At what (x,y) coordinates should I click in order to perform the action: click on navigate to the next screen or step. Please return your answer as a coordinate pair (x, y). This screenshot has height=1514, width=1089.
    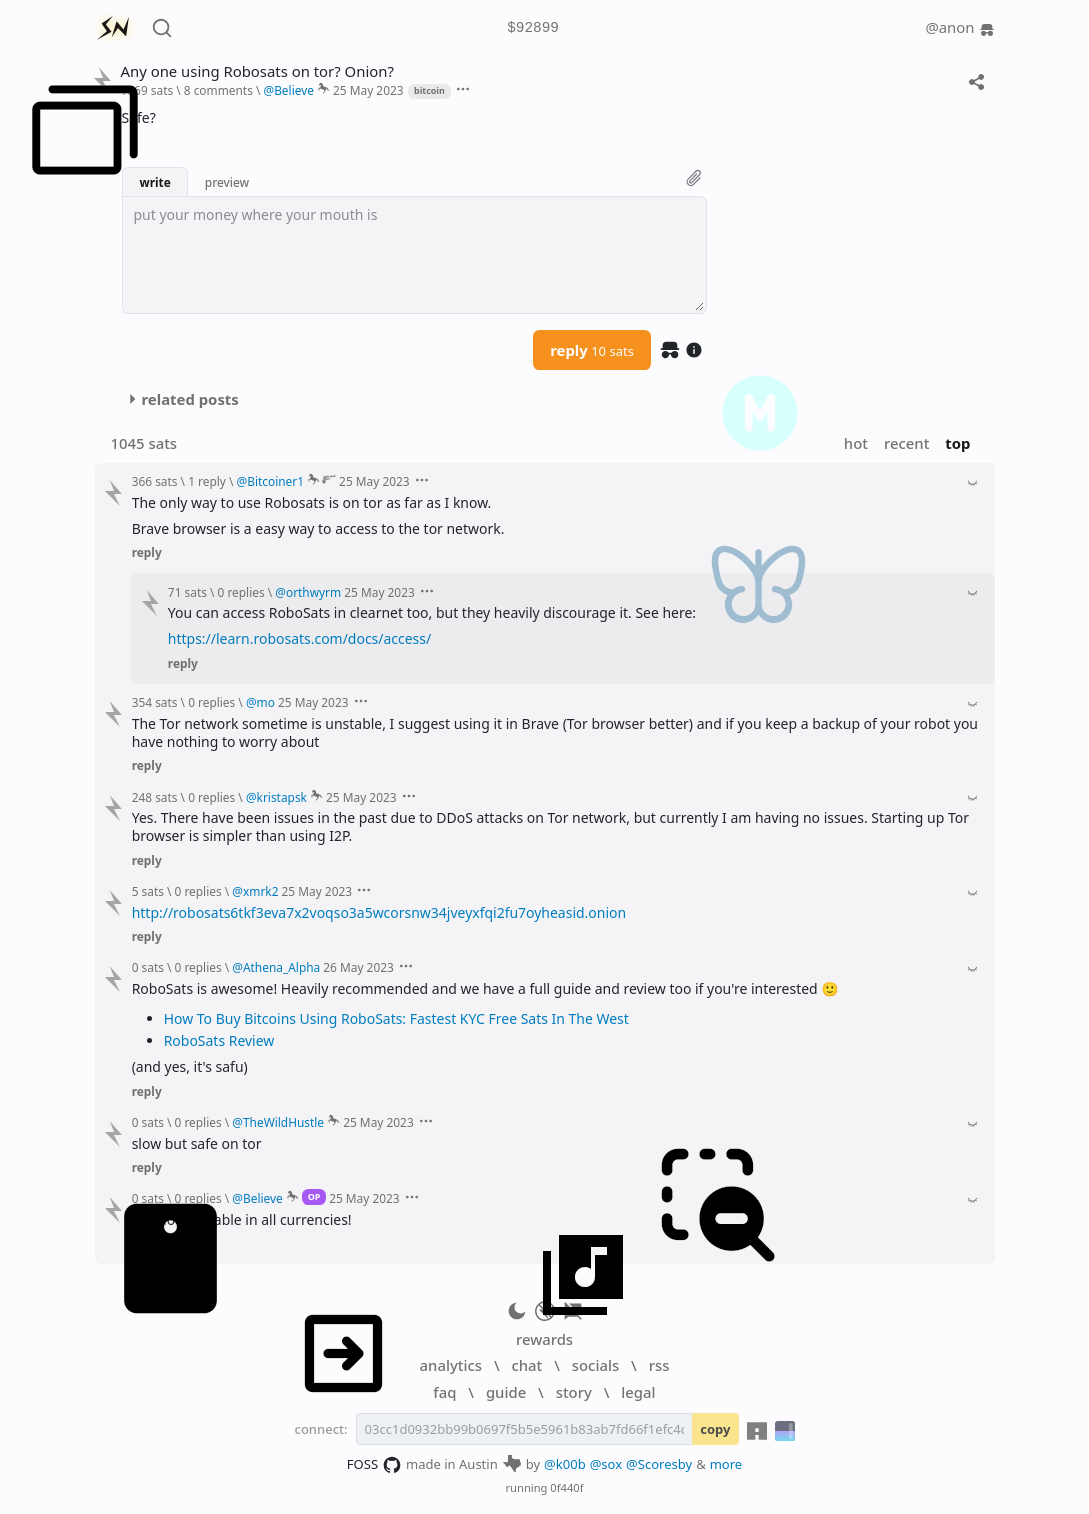
    Looking at the image, I should click on (343, 1353).